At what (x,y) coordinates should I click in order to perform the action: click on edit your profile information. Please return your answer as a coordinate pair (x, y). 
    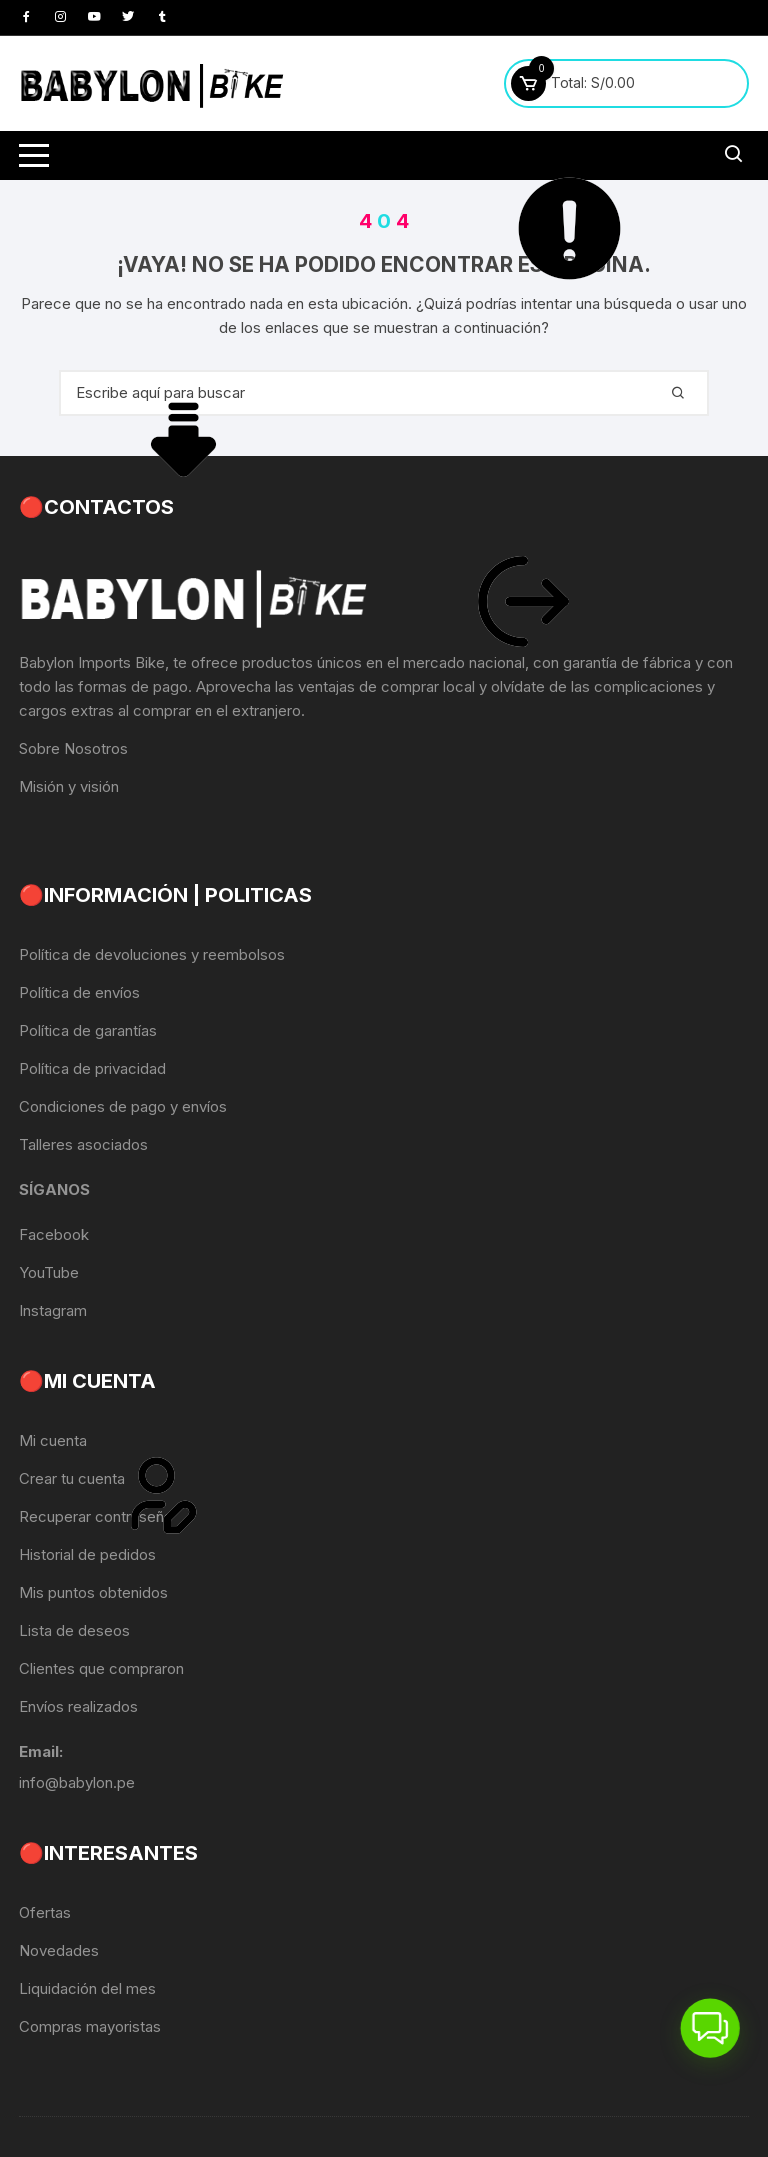
    Looking at the image, I should click on (156, 1493).